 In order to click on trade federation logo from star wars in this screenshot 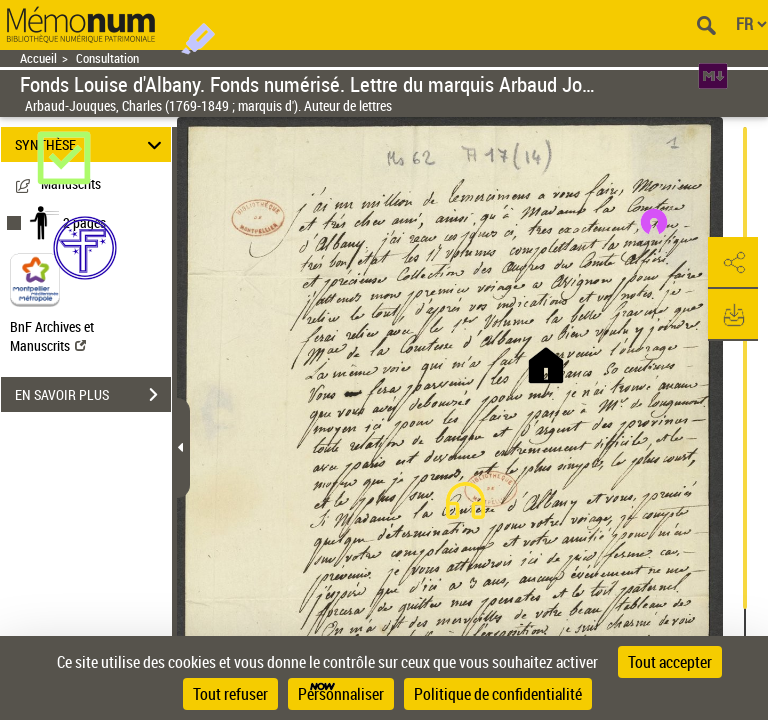, I will do `click(85, 248)`.